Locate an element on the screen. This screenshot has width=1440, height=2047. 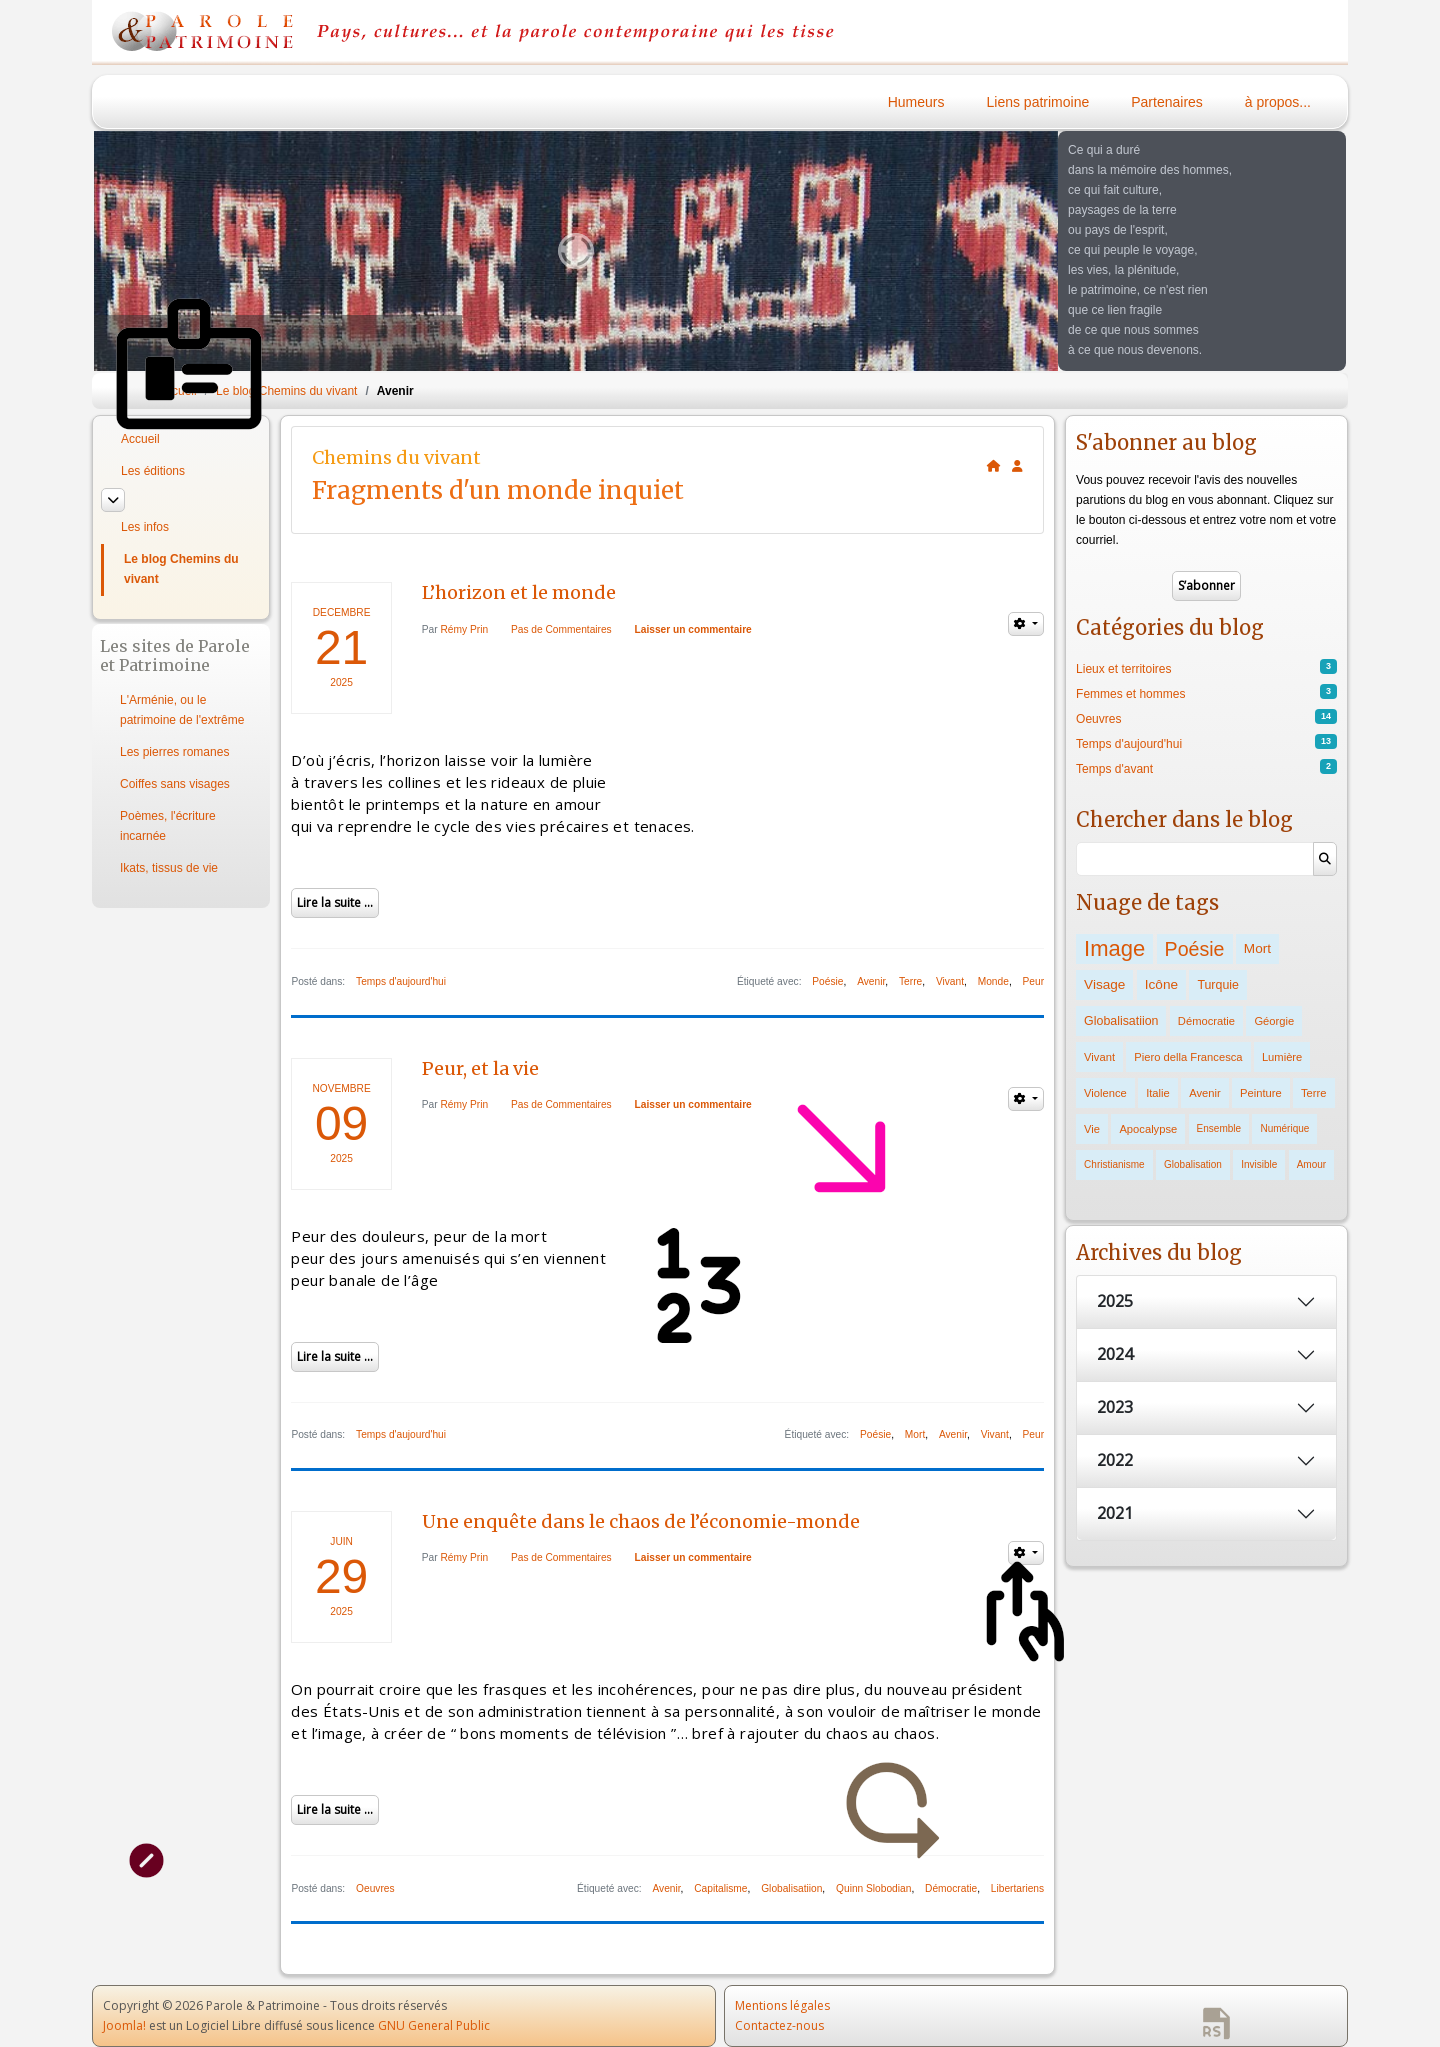
view user identification or credentials is located at coordinates (189, 364).